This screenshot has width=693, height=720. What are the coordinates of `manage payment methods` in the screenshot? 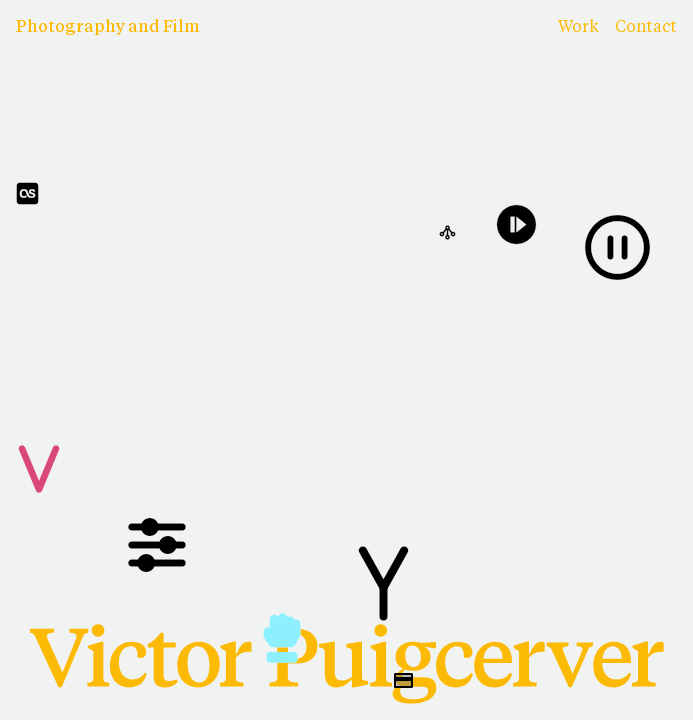 It's located at (403, 680).